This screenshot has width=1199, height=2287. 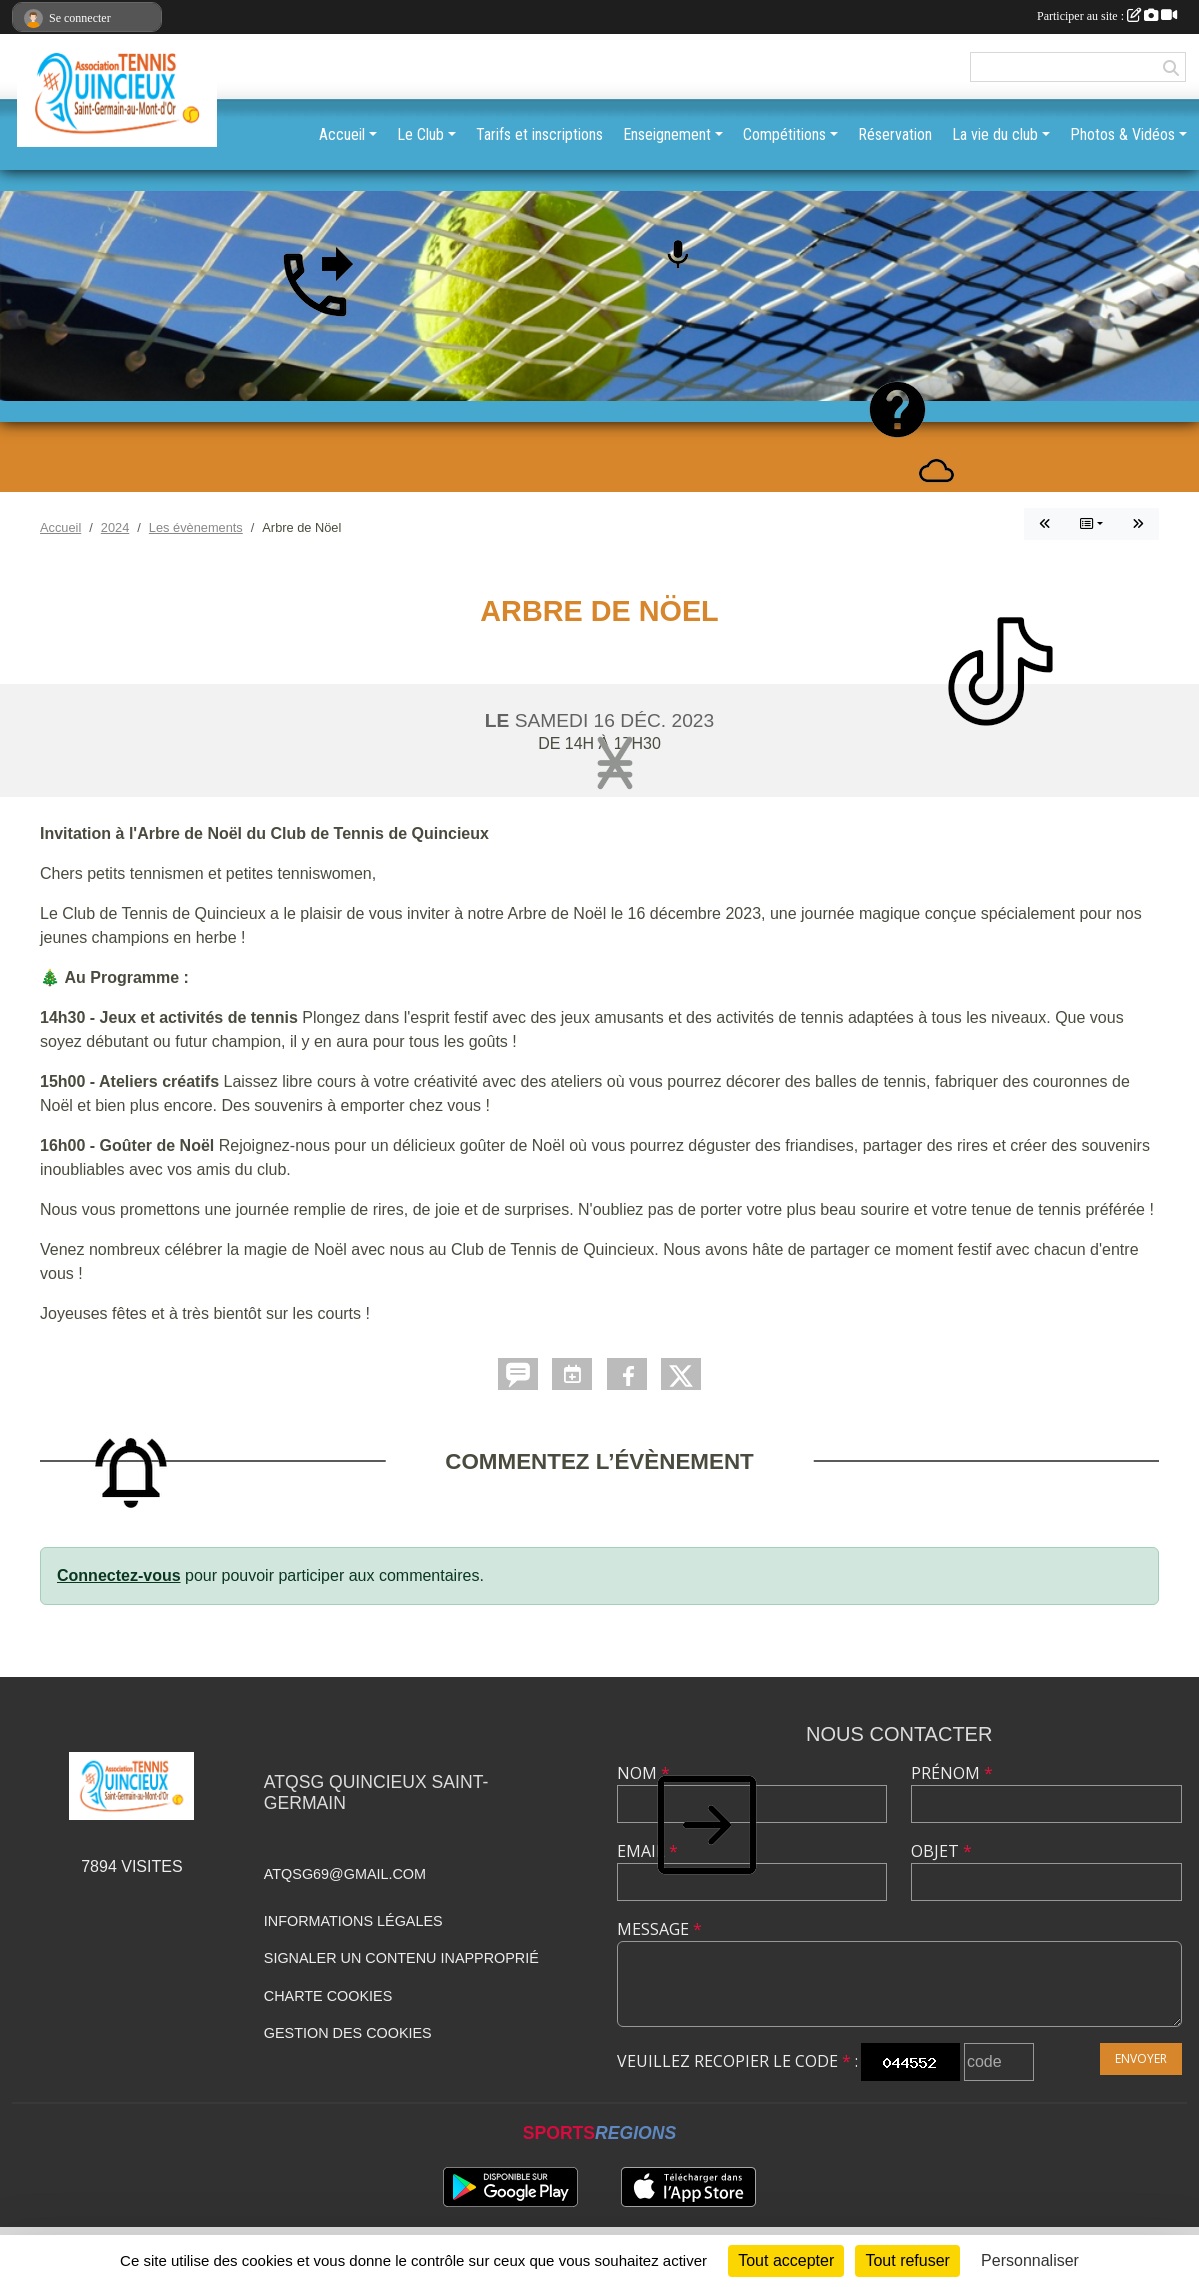 I want to click on navigate to the next item or screen, so click(x=707, y=1825).